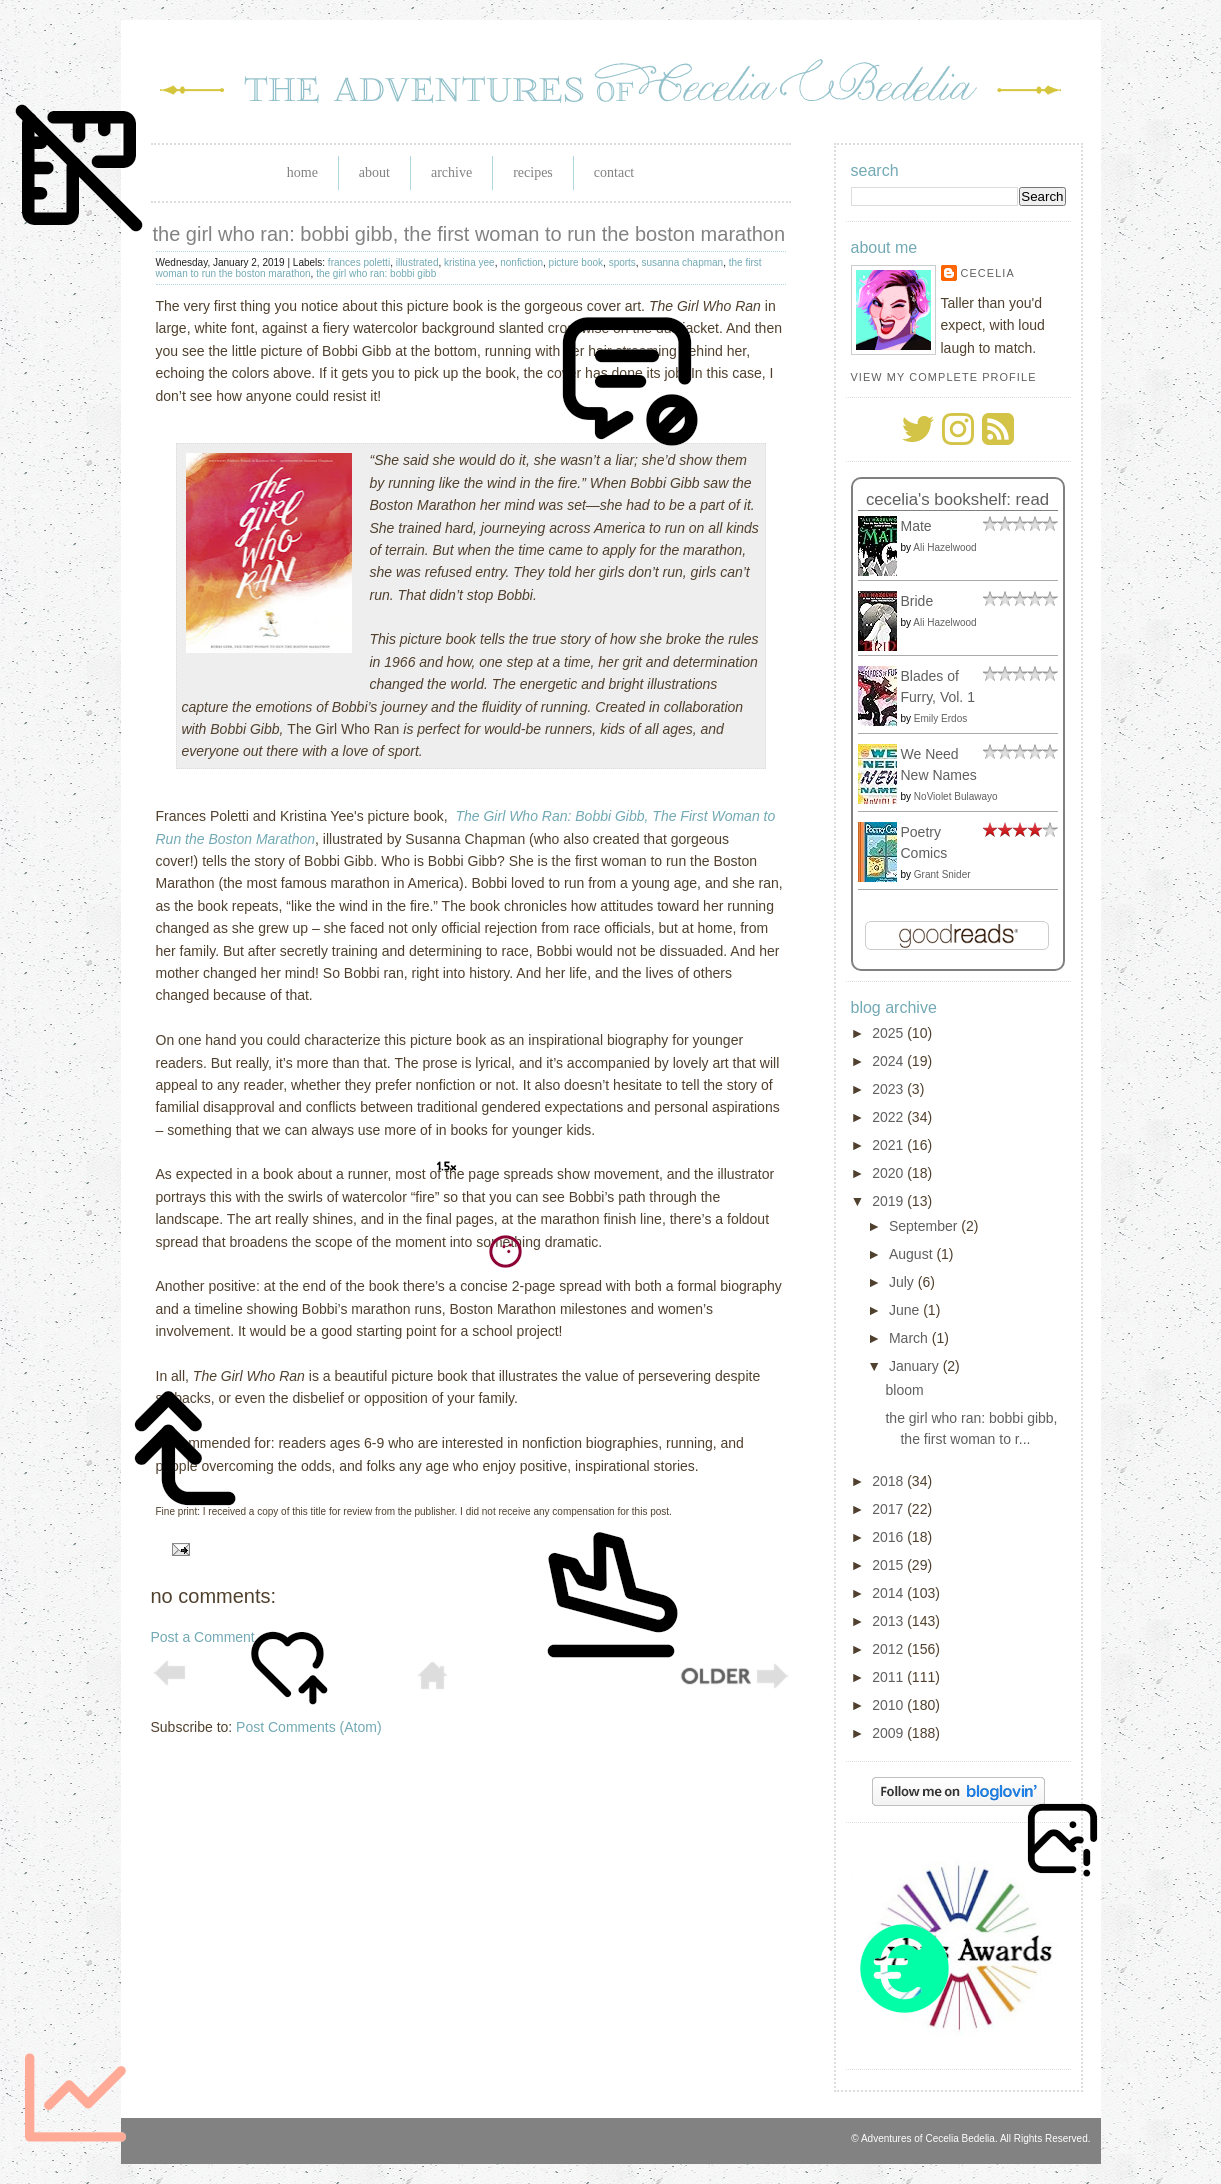 This screenshot has width=1221, height=2184. What do you see at coordinates (188, 1451) in the screenshot?
I see `go back two levels in navigation` at bounding box center [188, 1451].